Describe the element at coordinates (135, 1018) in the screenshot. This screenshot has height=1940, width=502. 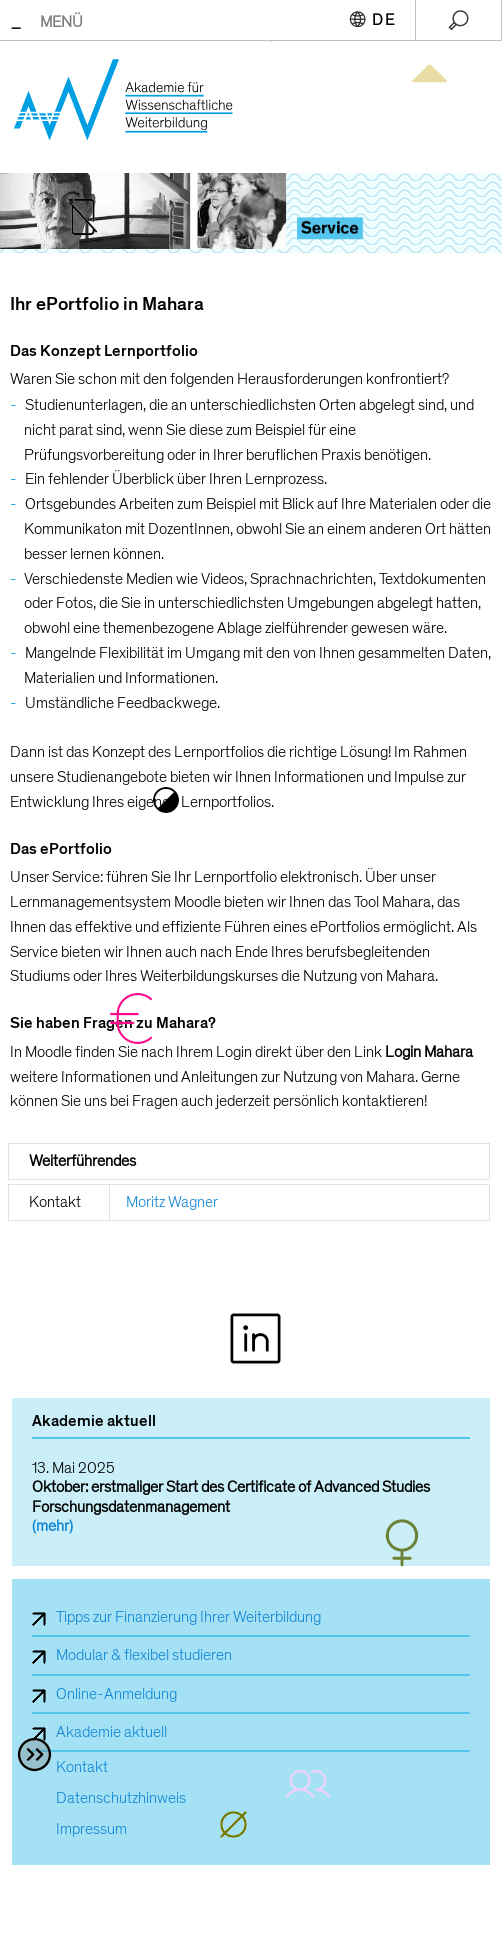
I see `view amount in euros` at that location.